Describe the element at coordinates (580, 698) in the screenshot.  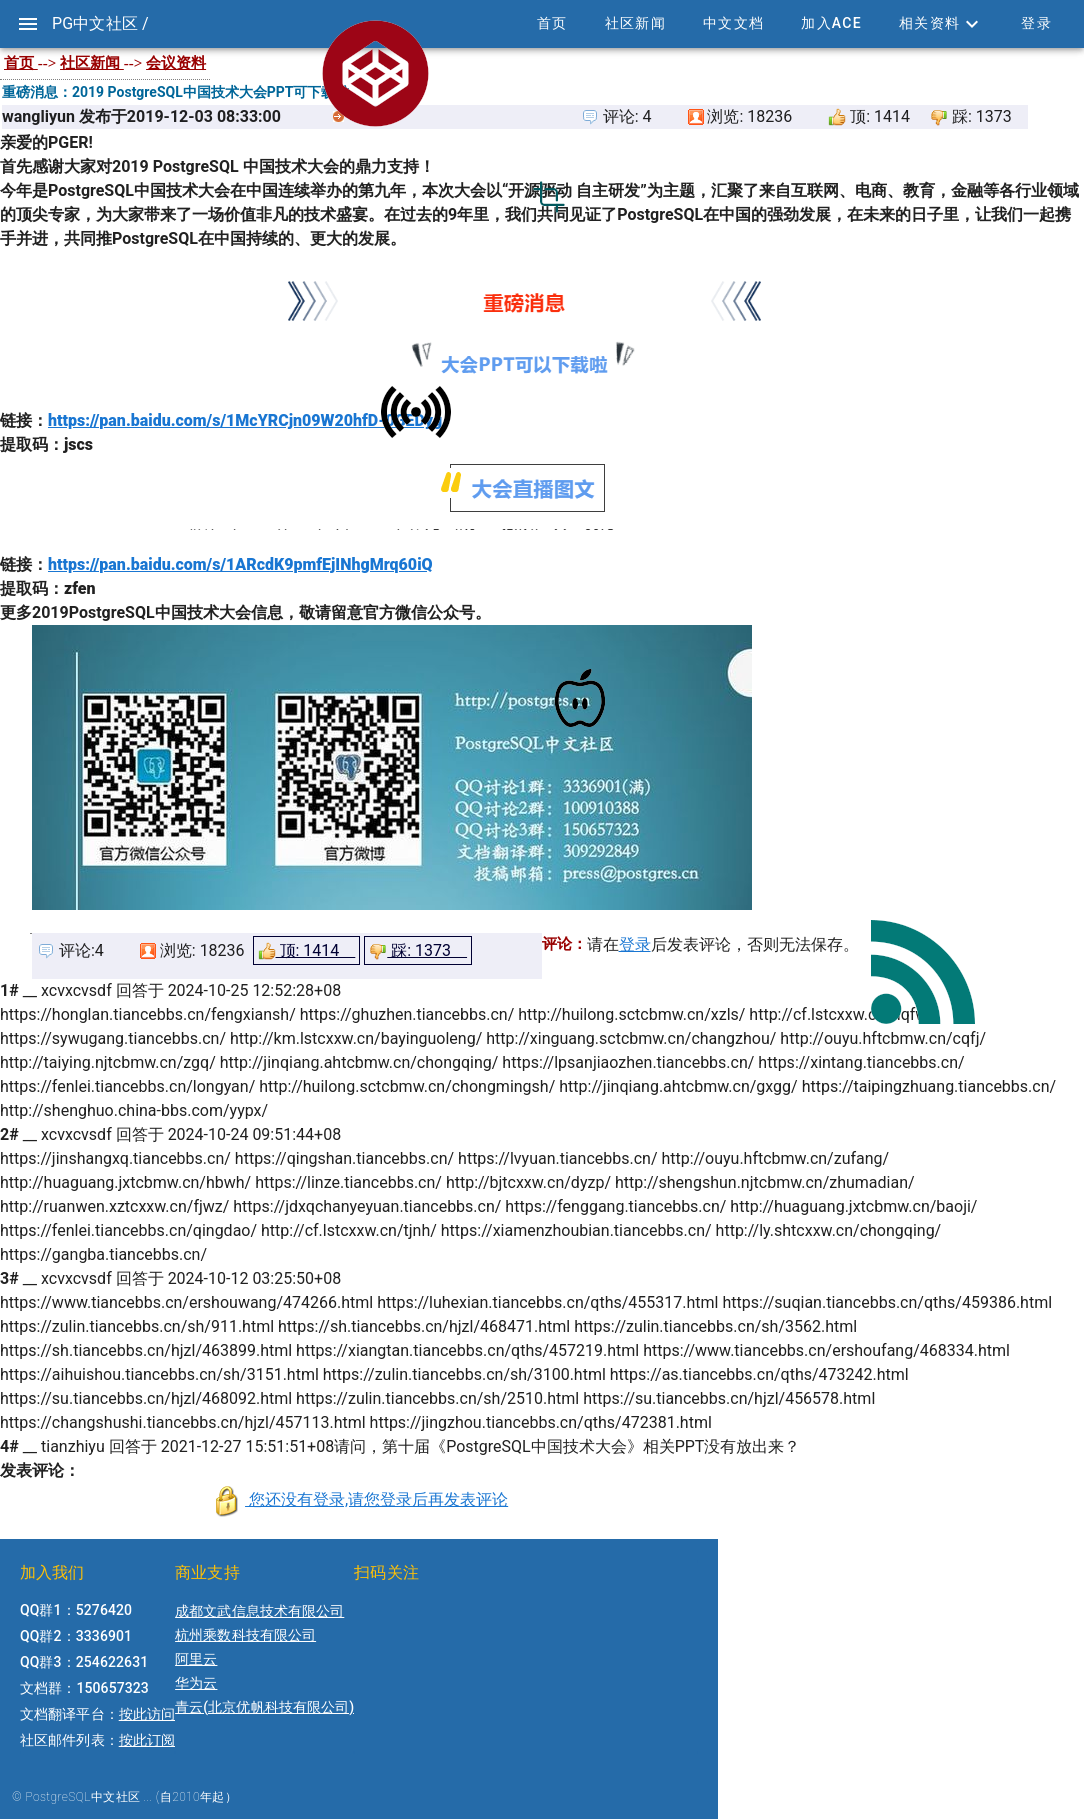
I see `view nutrition information` at that location.